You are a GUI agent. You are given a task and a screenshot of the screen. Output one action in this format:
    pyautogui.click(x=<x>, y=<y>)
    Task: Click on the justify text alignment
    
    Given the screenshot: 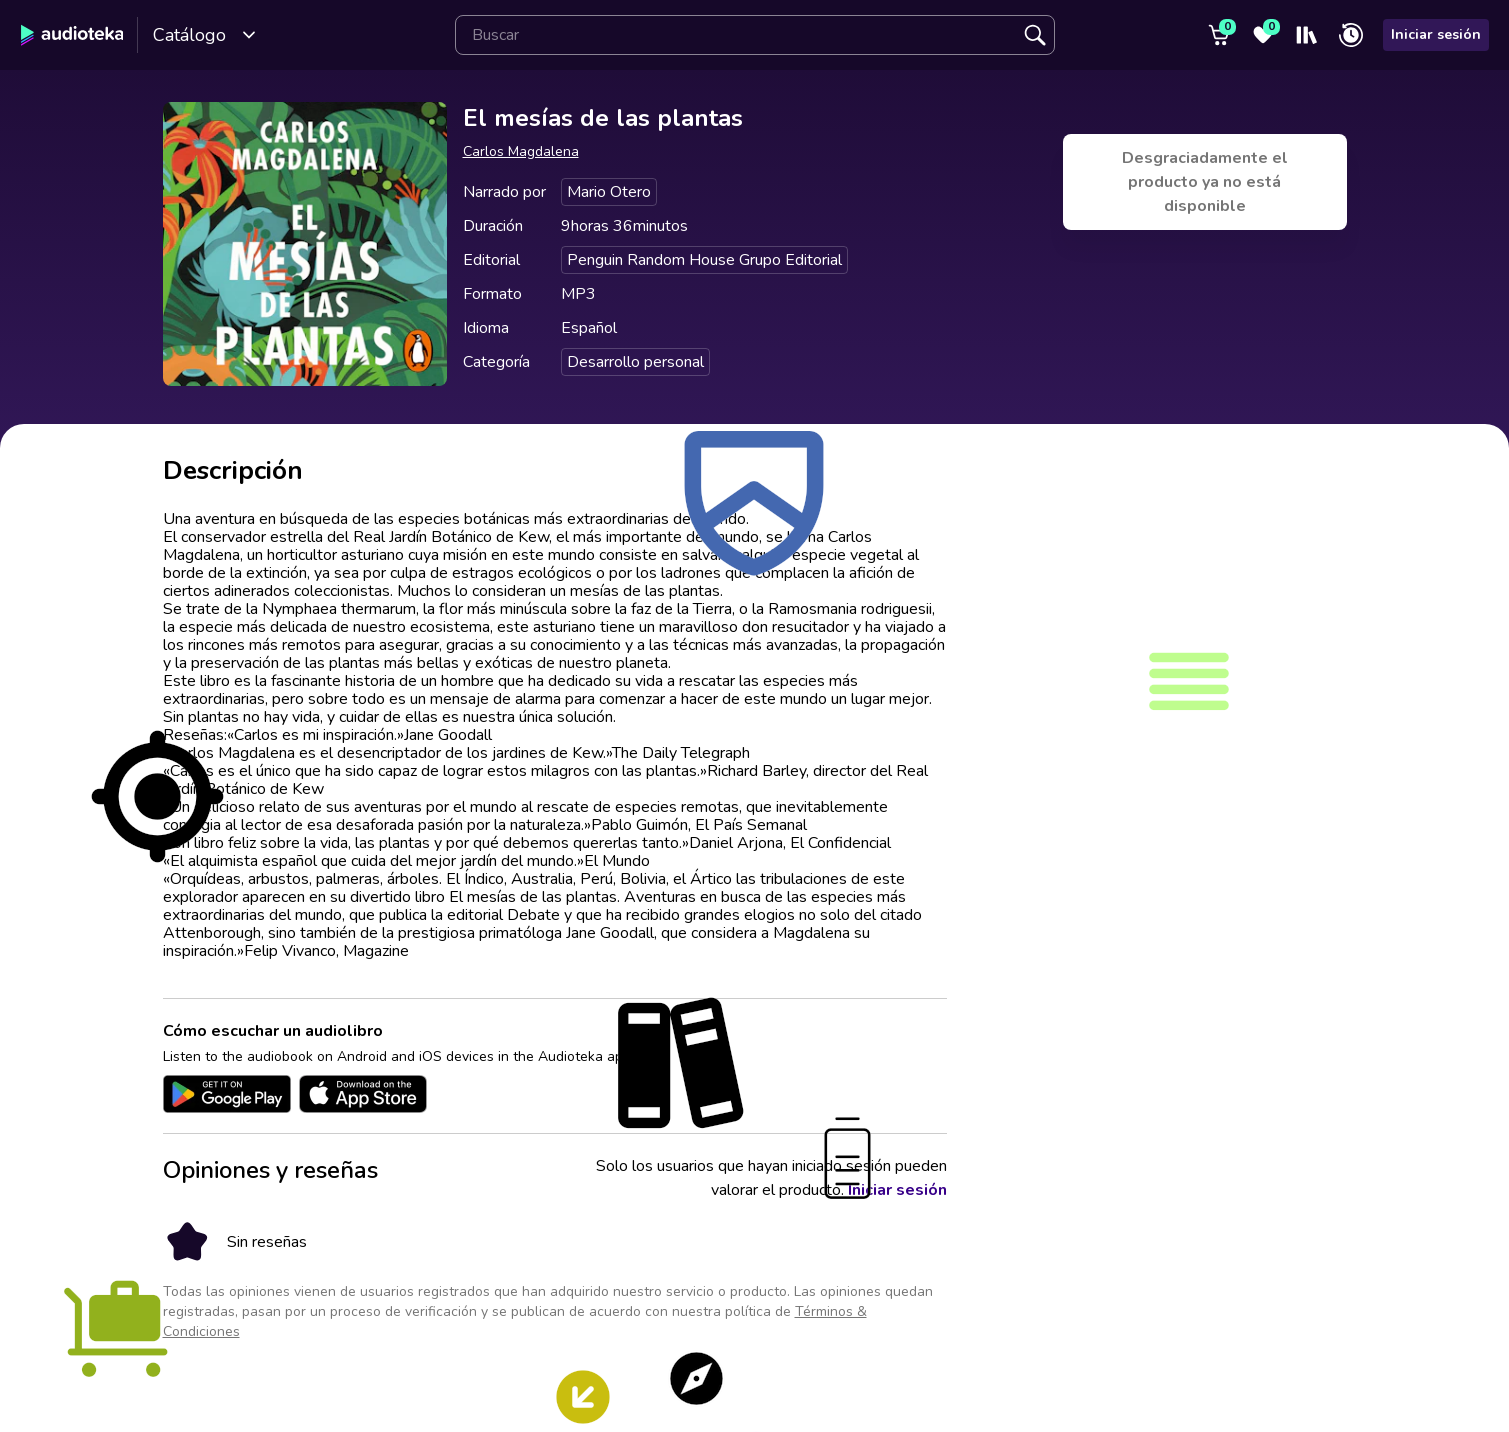 What is the action you would take?
    pyautogui.click(x=1189, y=683)
    